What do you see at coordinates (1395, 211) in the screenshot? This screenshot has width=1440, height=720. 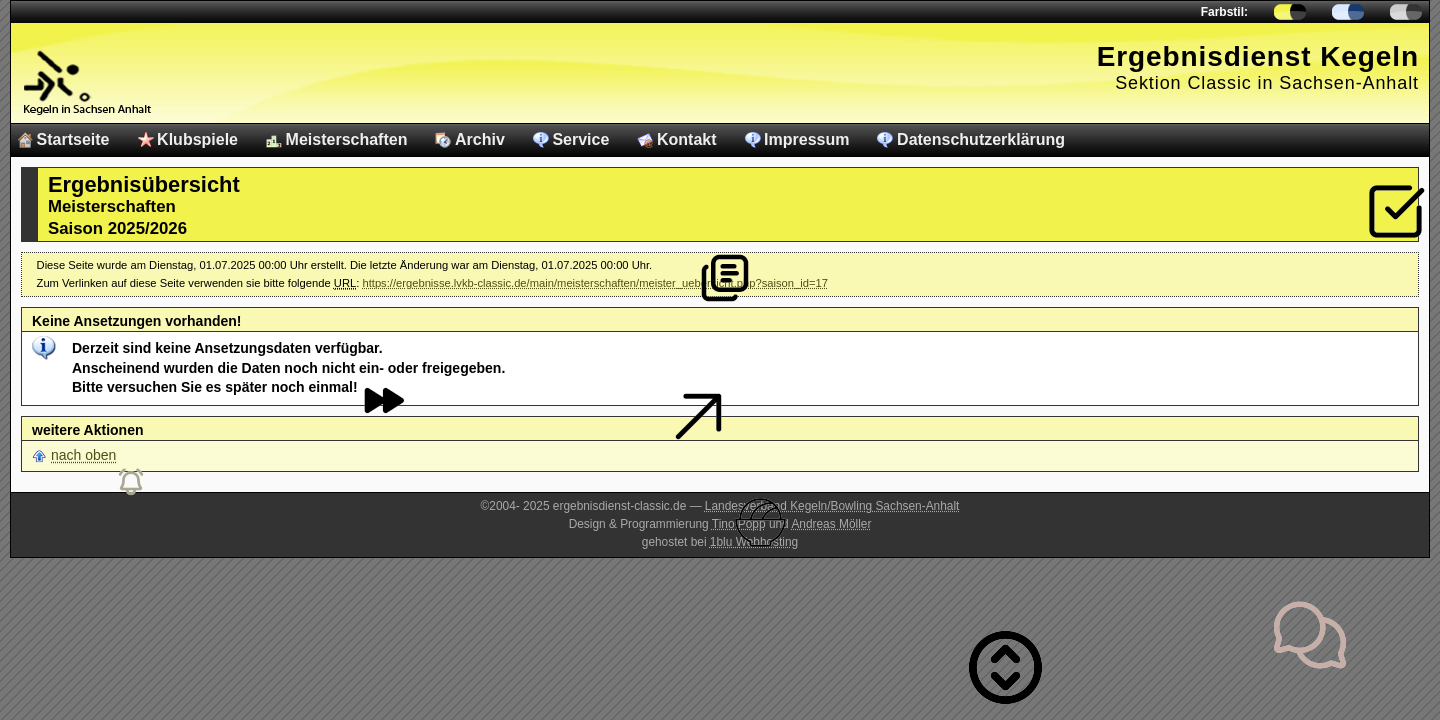 I see `mark task as complete` at bounding box center [1395, 211].